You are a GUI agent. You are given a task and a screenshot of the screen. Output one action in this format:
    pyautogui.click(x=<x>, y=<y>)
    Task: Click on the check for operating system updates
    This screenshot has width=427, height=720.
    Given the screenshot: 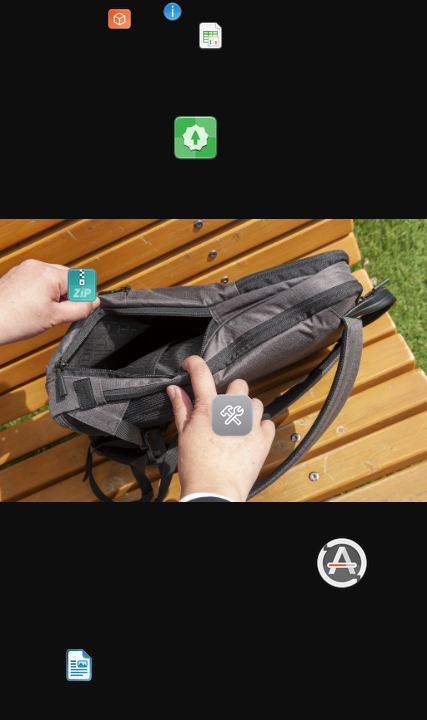 What is the action you would take?
    pyautogui.click(x=195, y=137)
    